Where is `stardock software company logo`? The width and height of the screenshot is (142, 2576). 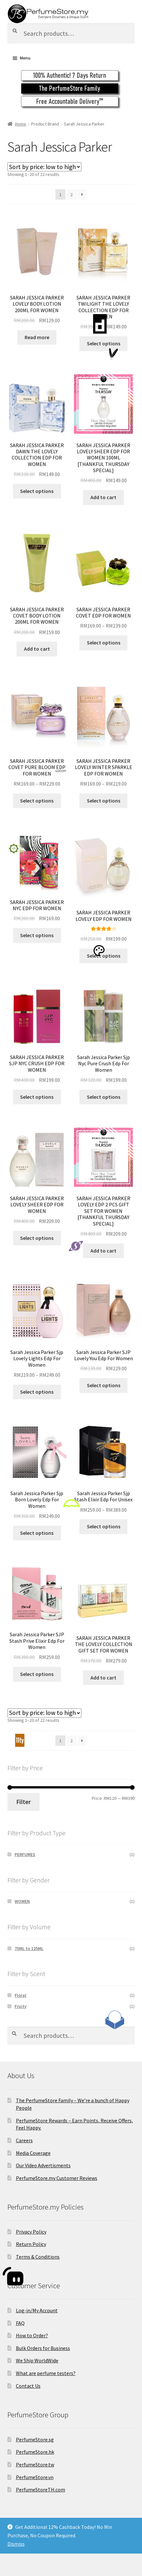
stardock software company logo is located at coordinates (76, 1246).